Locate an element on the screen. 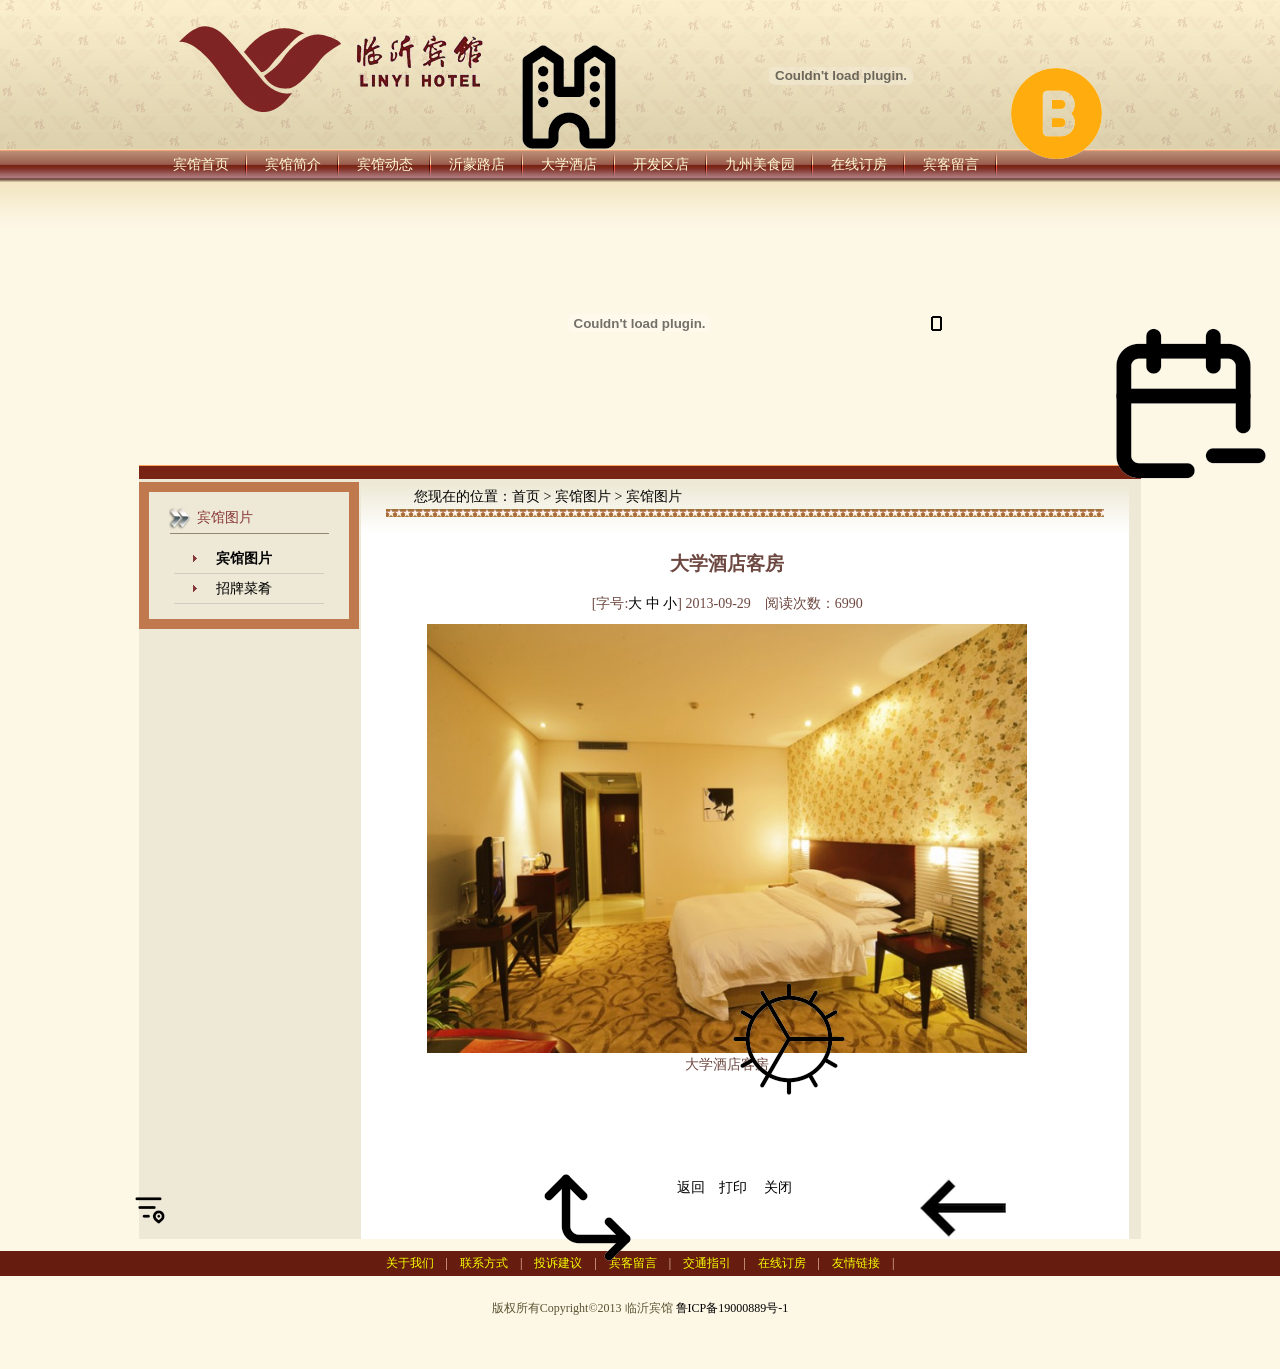  filter results by location is located at coordinates (148, 1207).